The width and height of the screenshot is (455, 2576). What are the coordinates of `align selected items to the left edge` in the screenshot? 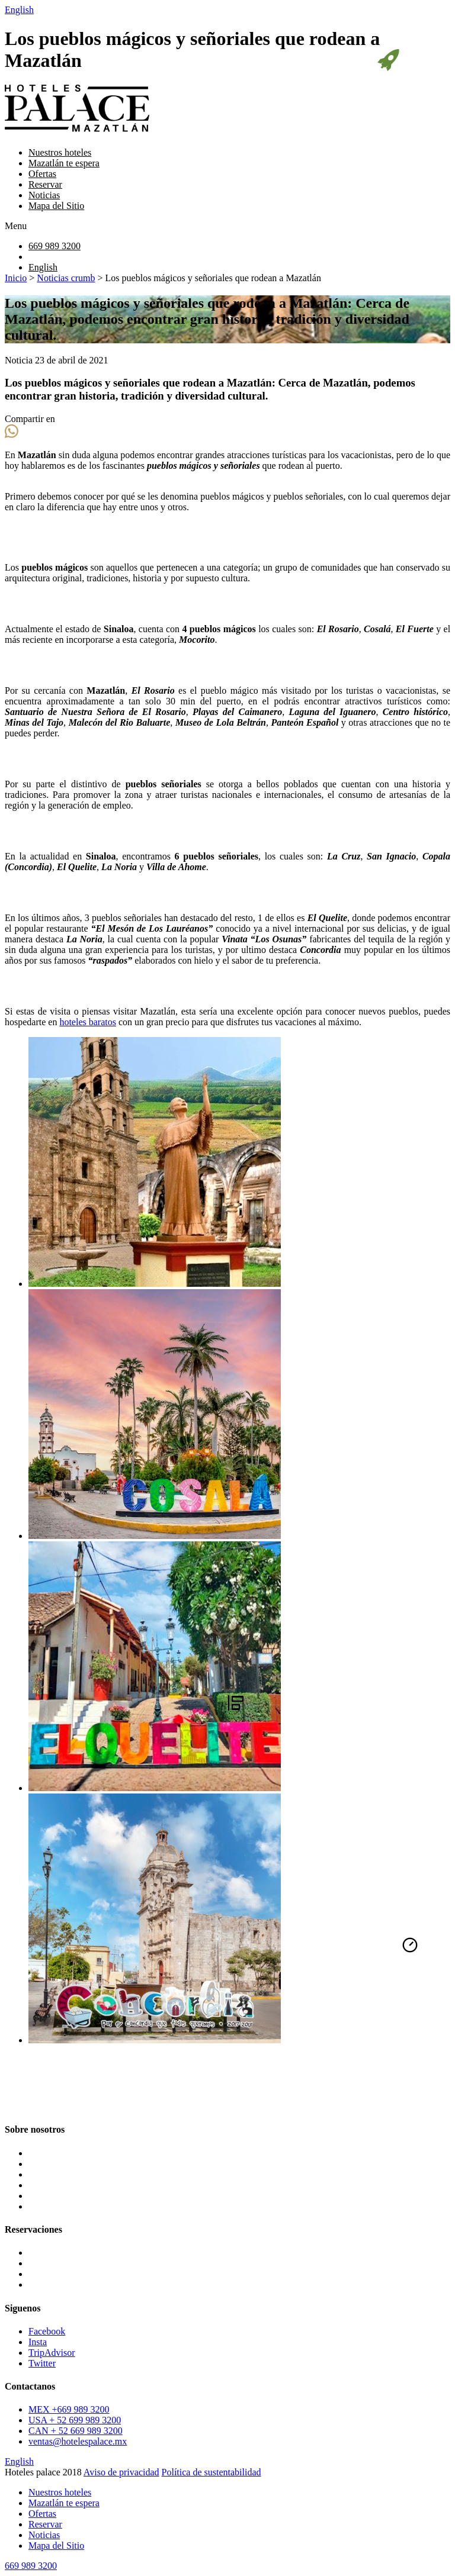 It's located at (236, 1703).